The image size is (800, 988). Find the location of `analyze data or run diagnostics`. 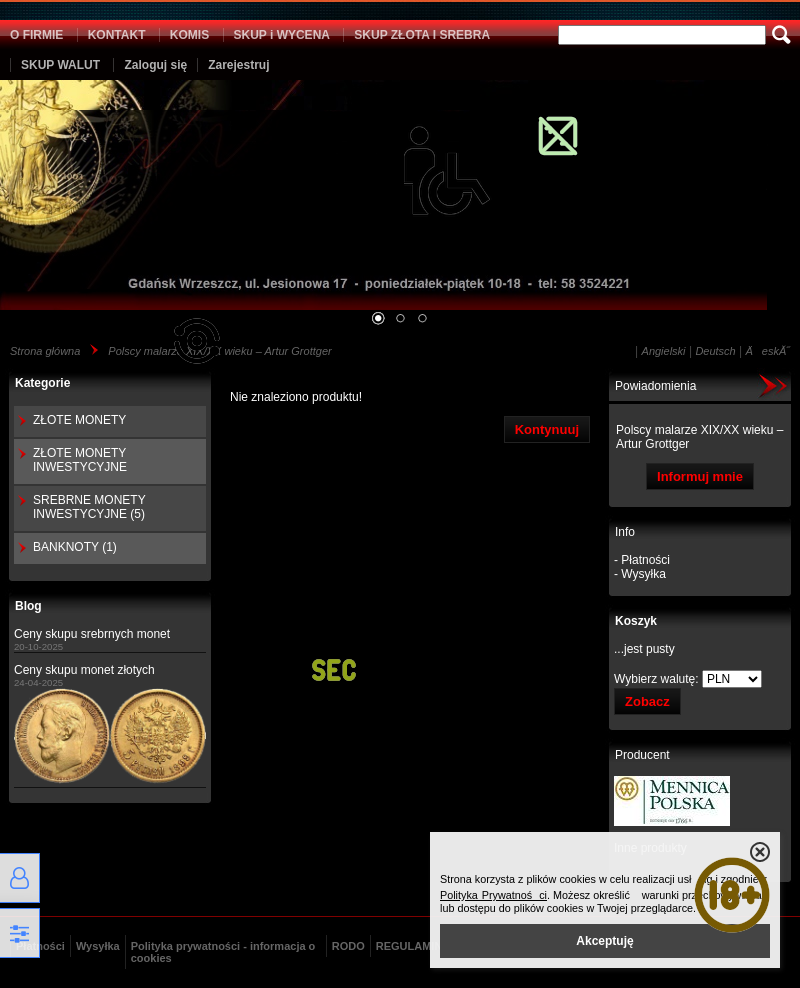

analyze data or run diagnostics is located at coordinates (197, 341).